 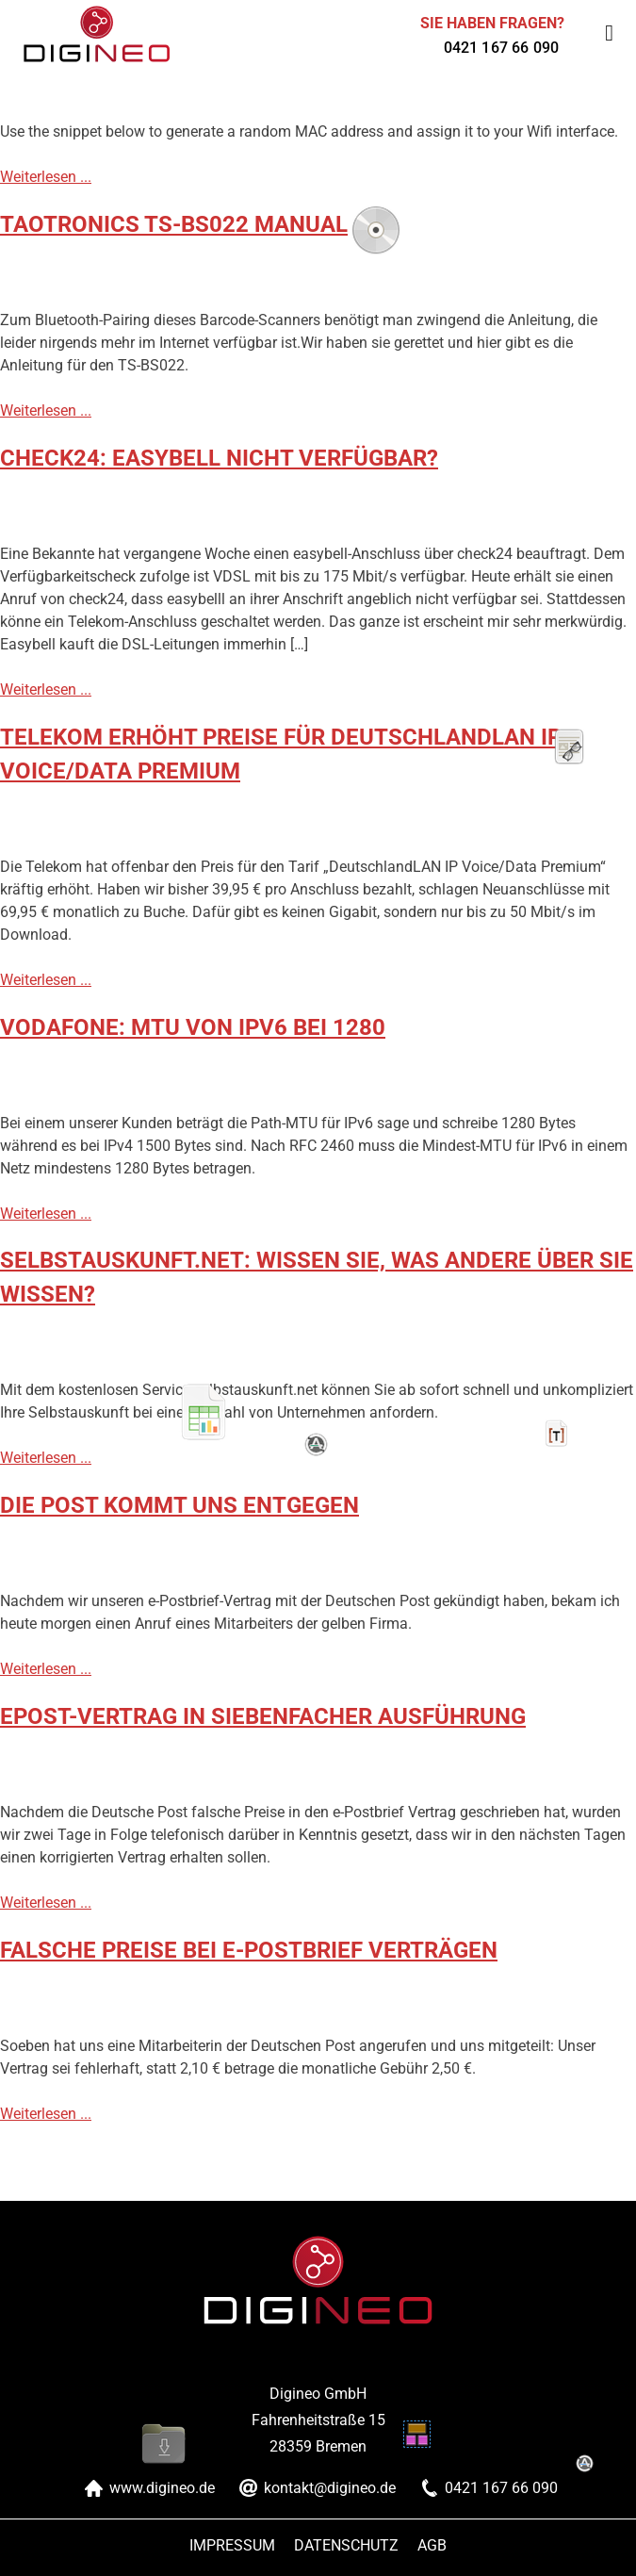 I want to click on select all items in the current view, so click(x=416, y=2434).